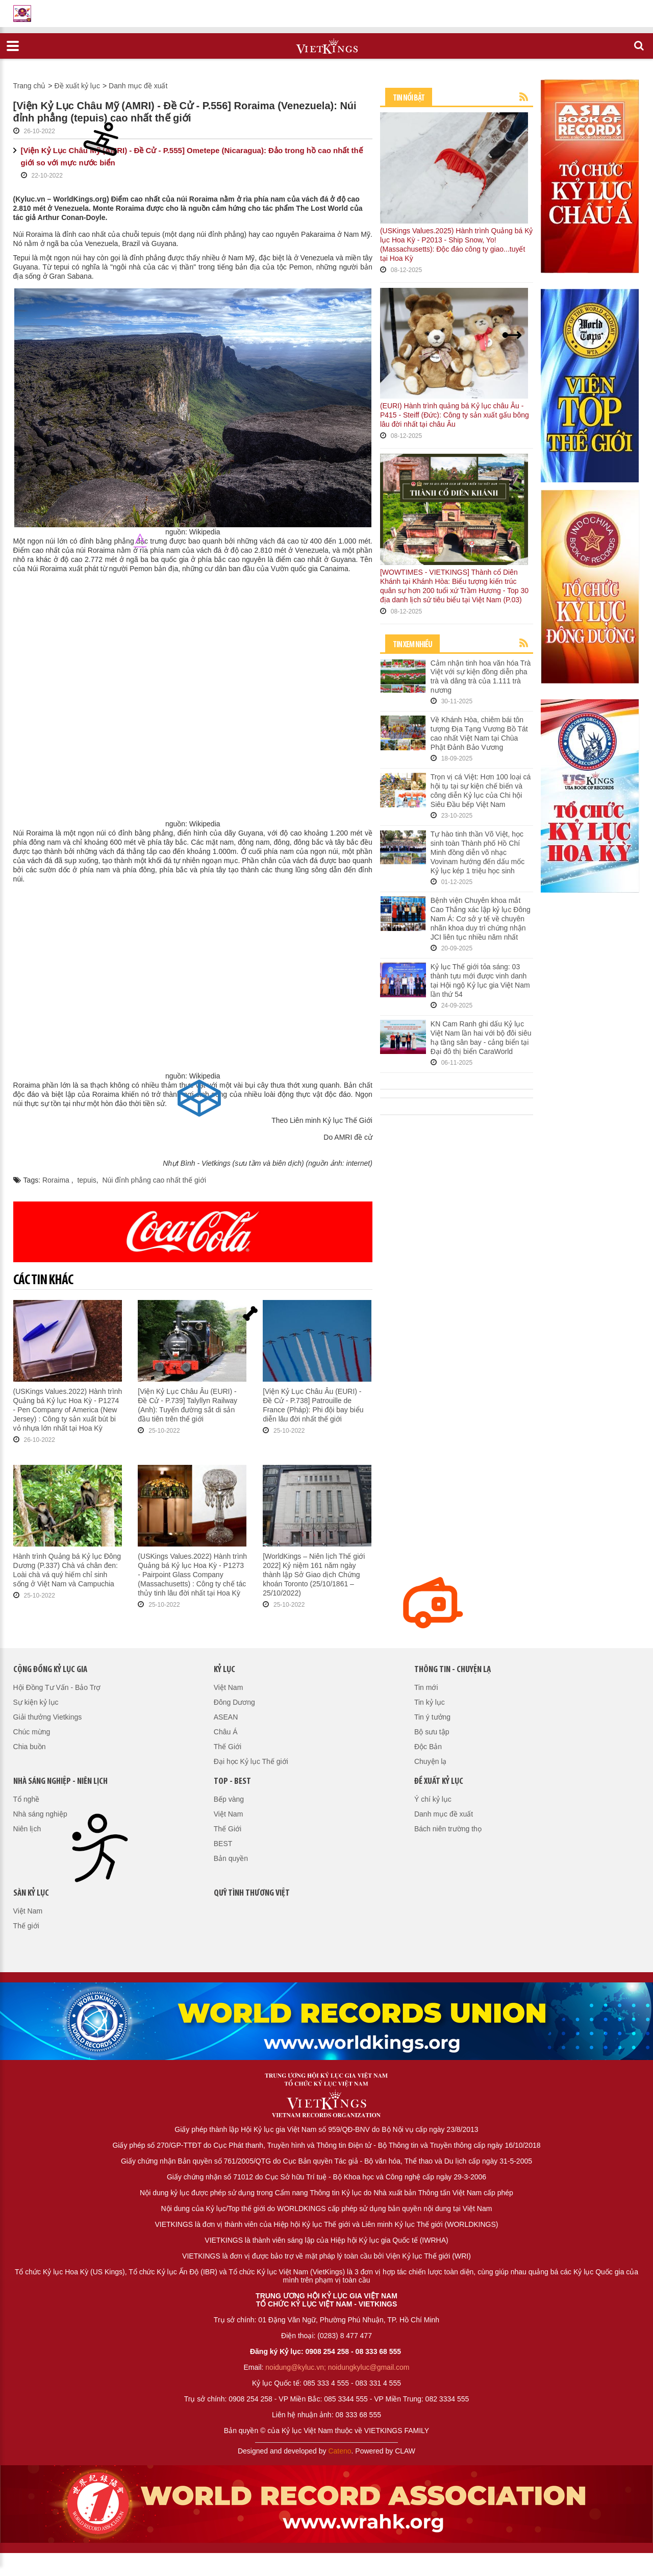  I want to click on access snowboarding or winter sports content, so click(103, 139).